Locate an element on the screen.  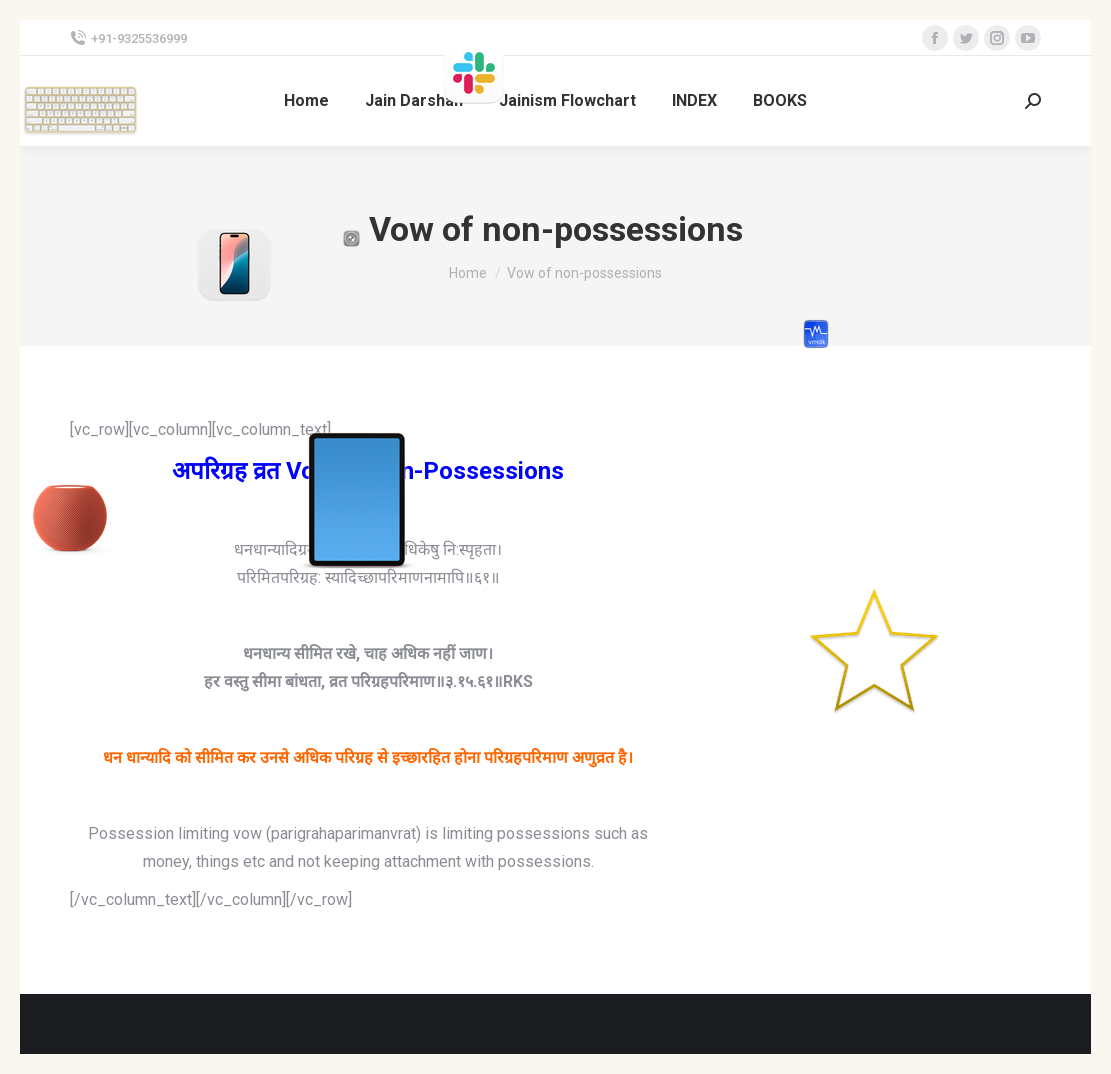
mirror your iPhone screen to your Mac is located at coordinates (234, 263).